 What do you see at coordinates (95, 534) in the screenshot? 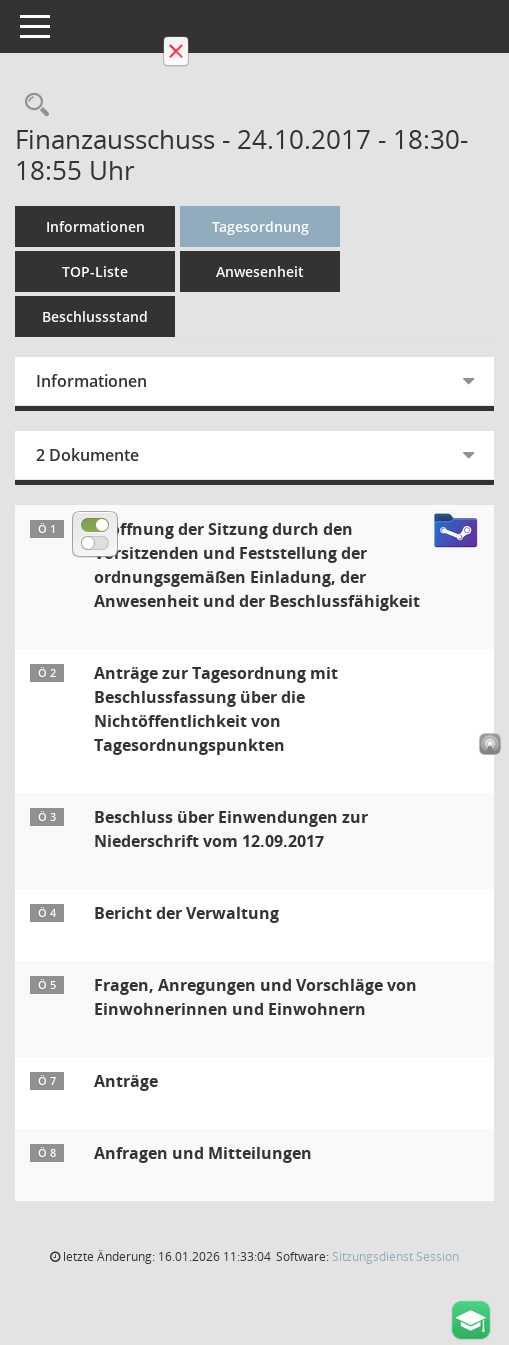
I see `open desktop preferences or settings` at bounding box center [95, 534].